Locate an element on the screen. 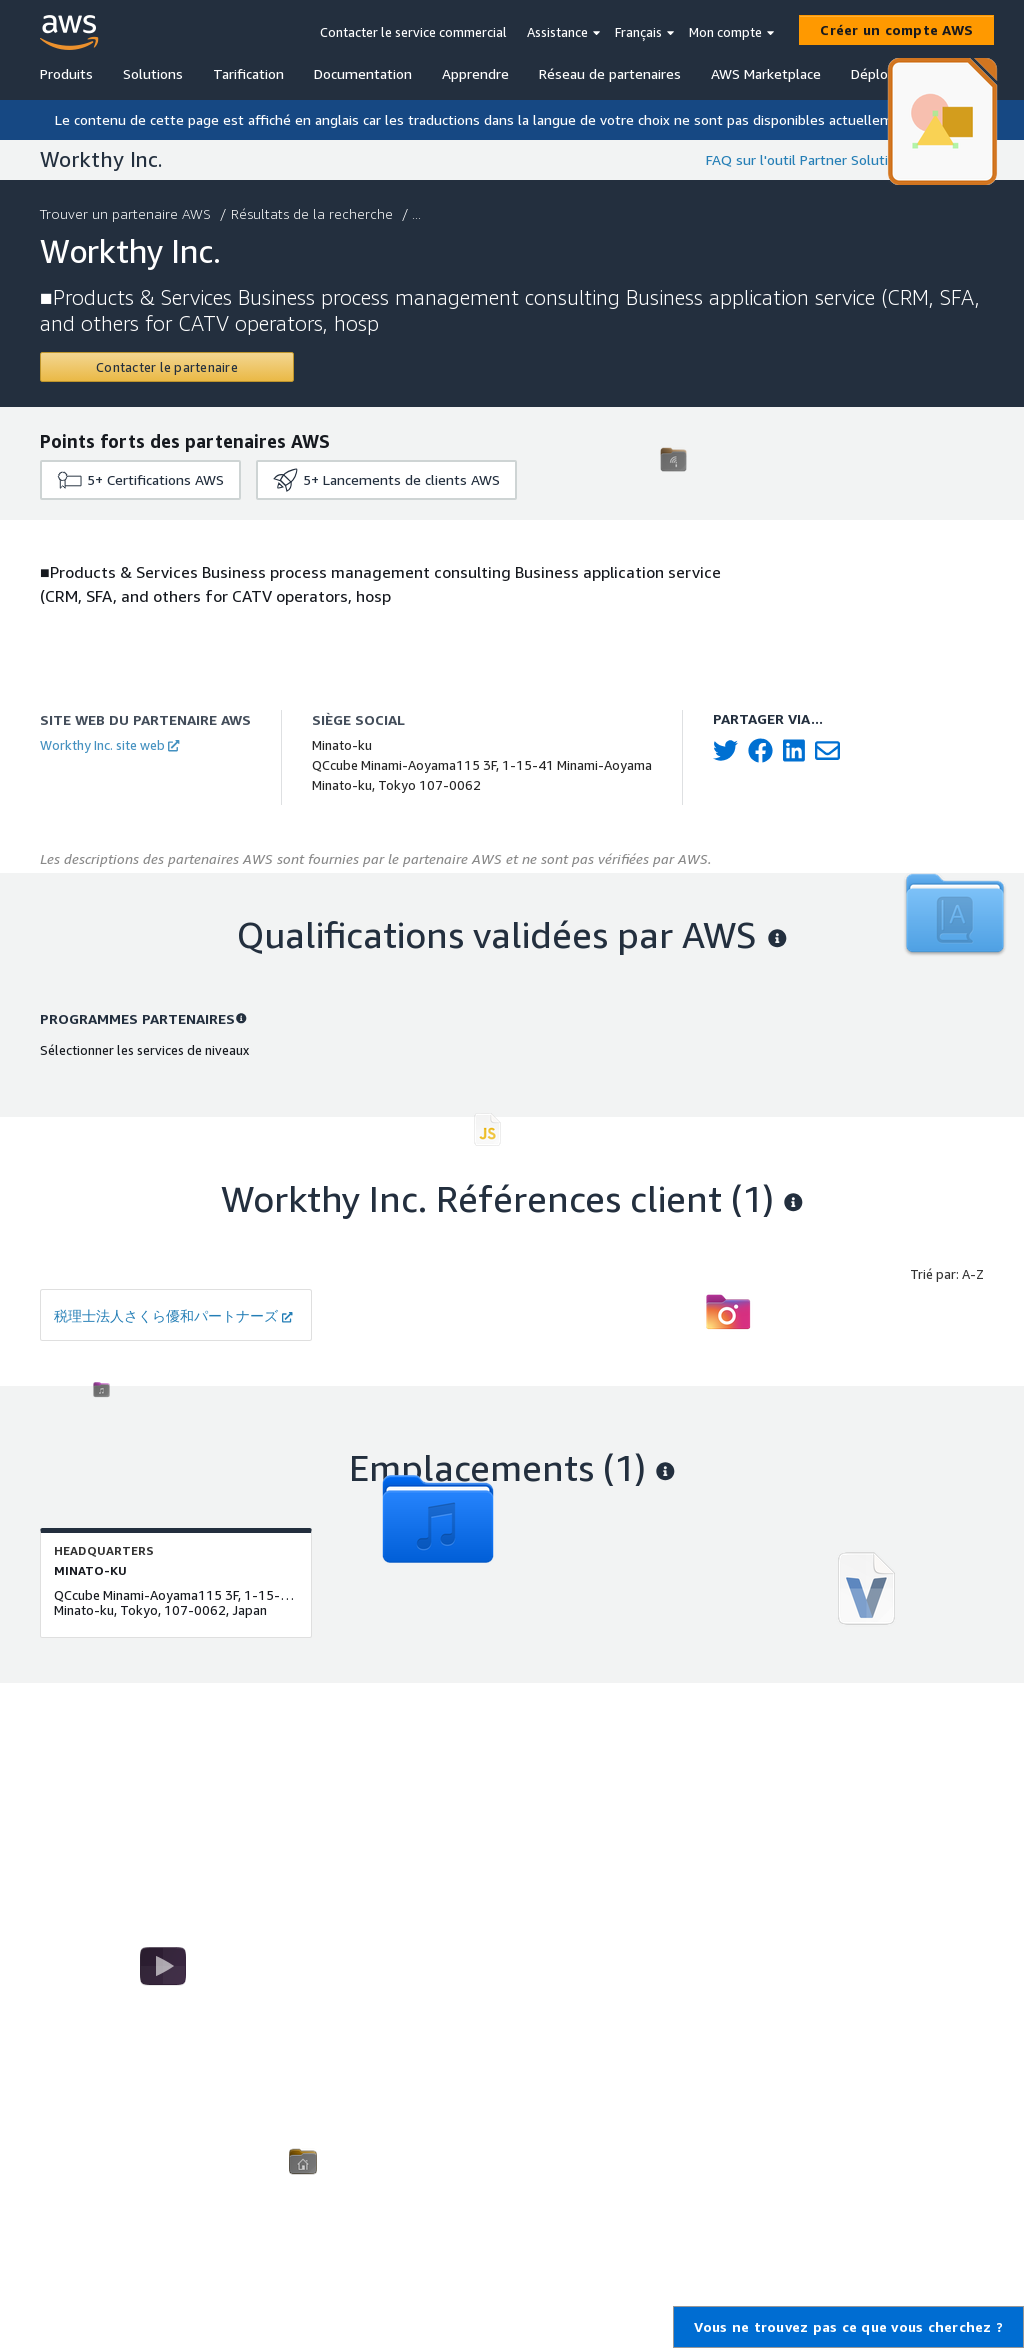 Image resolution: width=1024 pixels, height=2348 pixels. a video file type indicator is located at coordinates (163, 1964).